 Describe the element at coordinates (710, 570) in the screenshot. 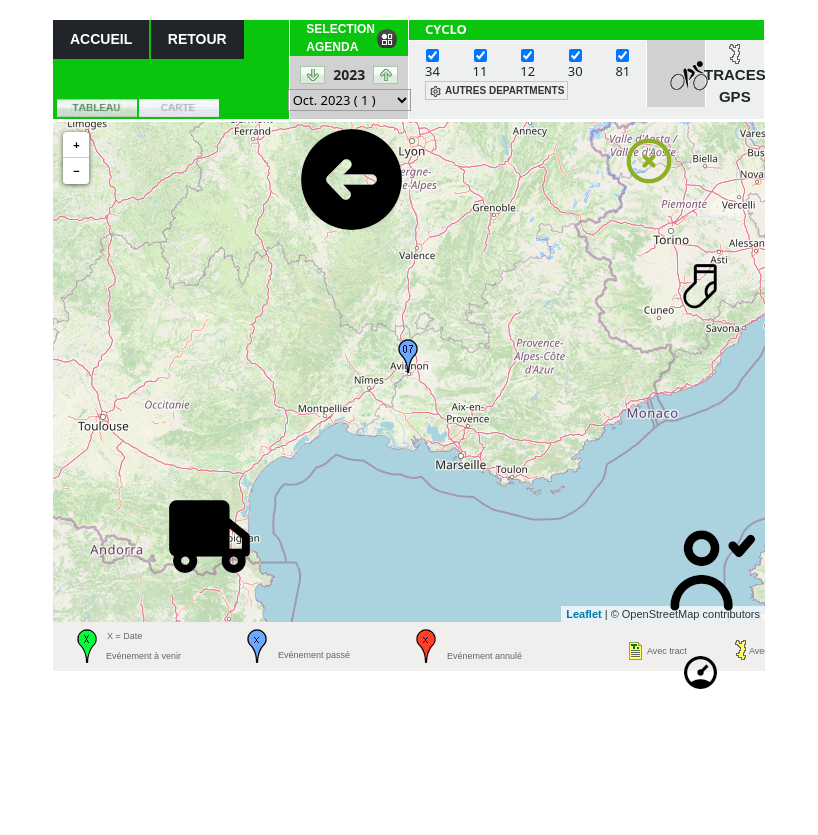

I see `user verification complete` at that location.